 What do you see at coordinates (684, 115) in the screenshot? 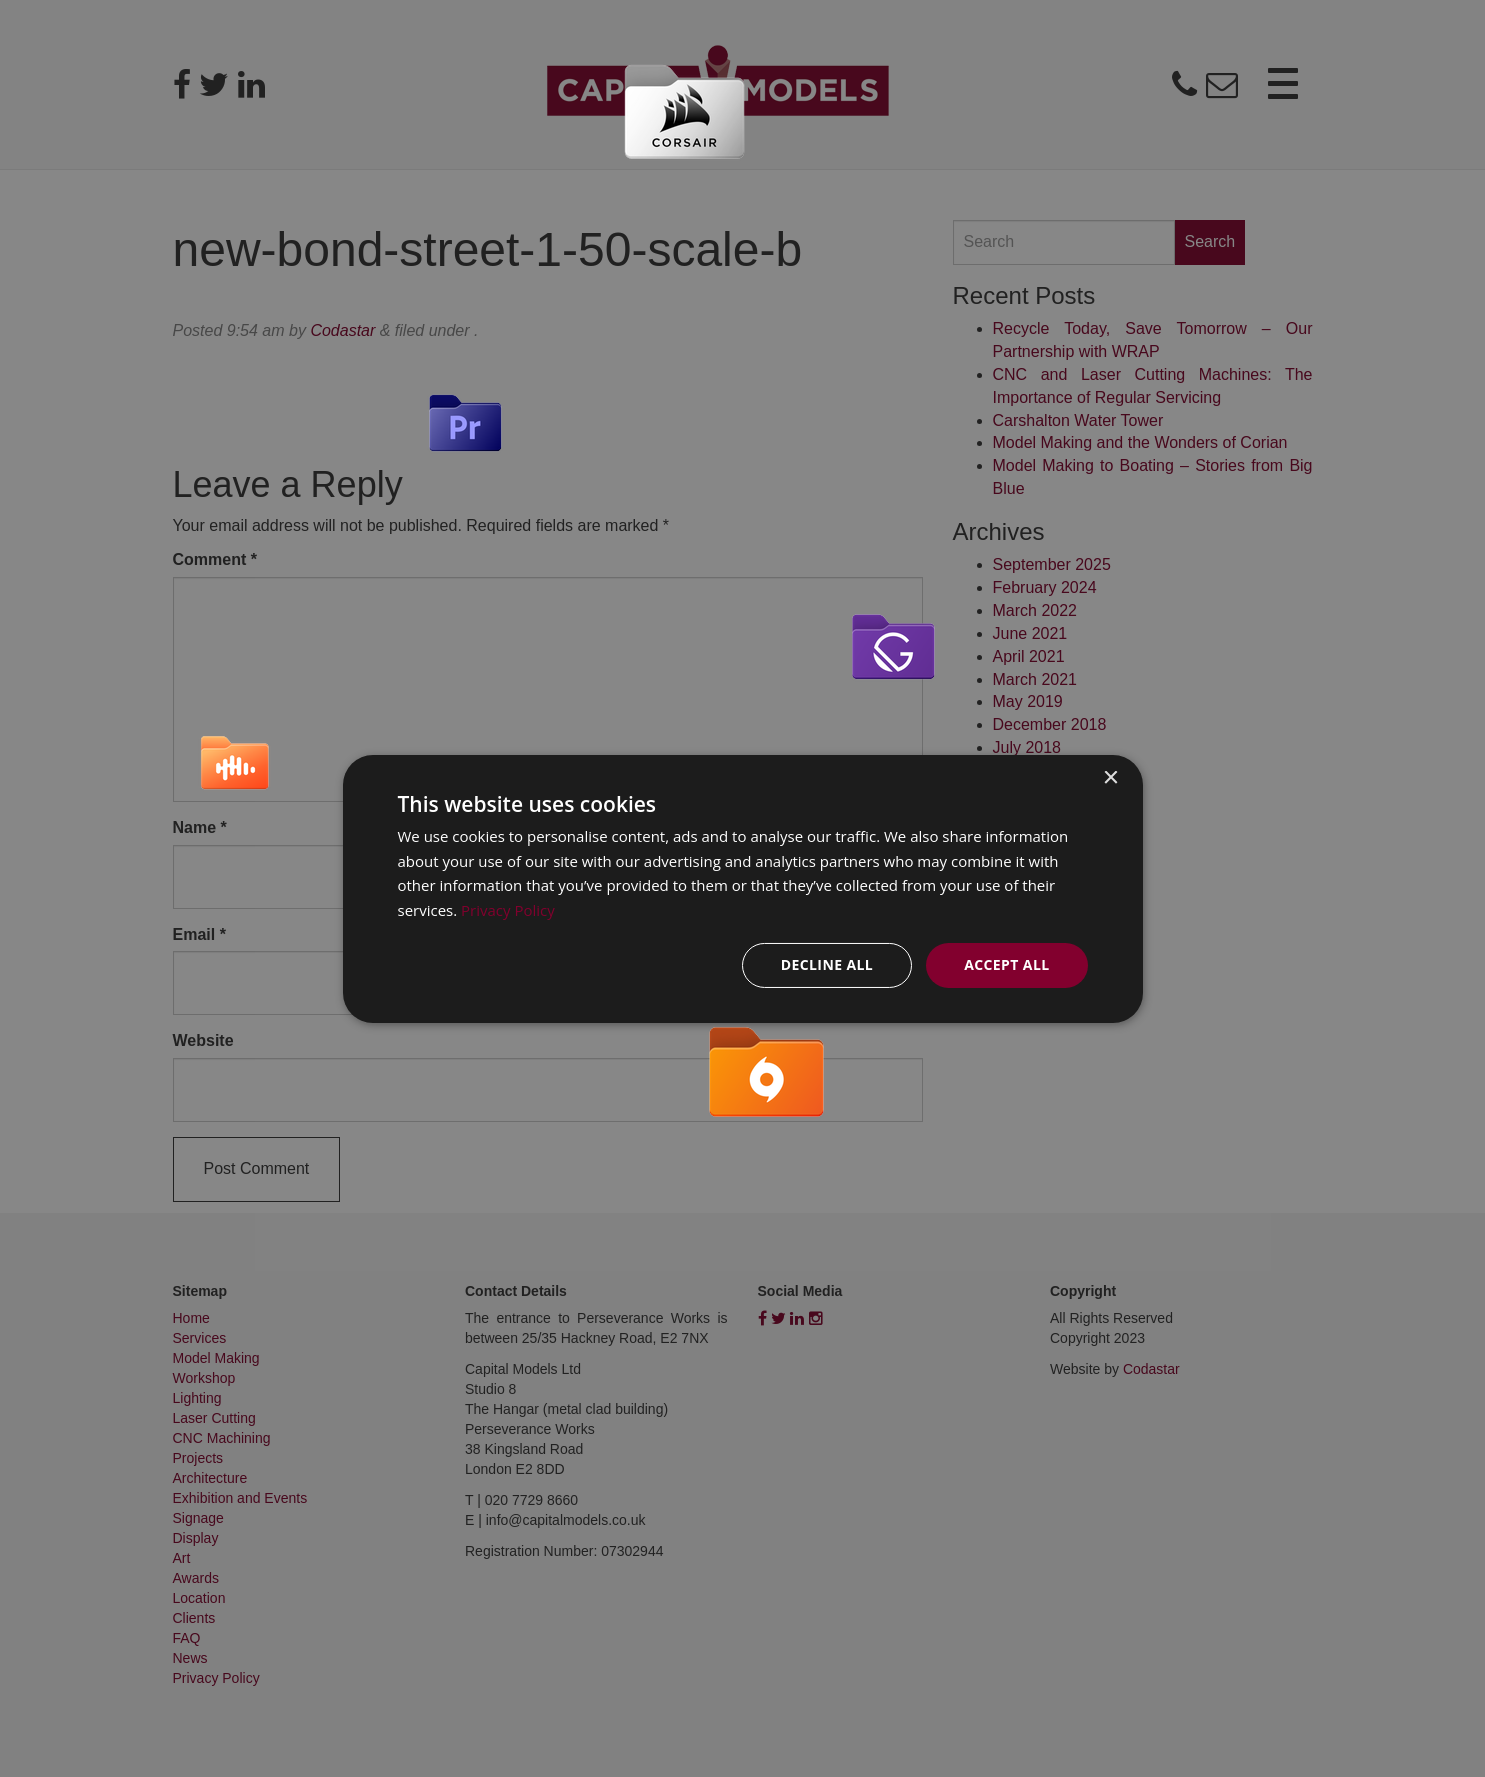
I see `folder containing corsair software or drivers` at bounding box center [684, 115].